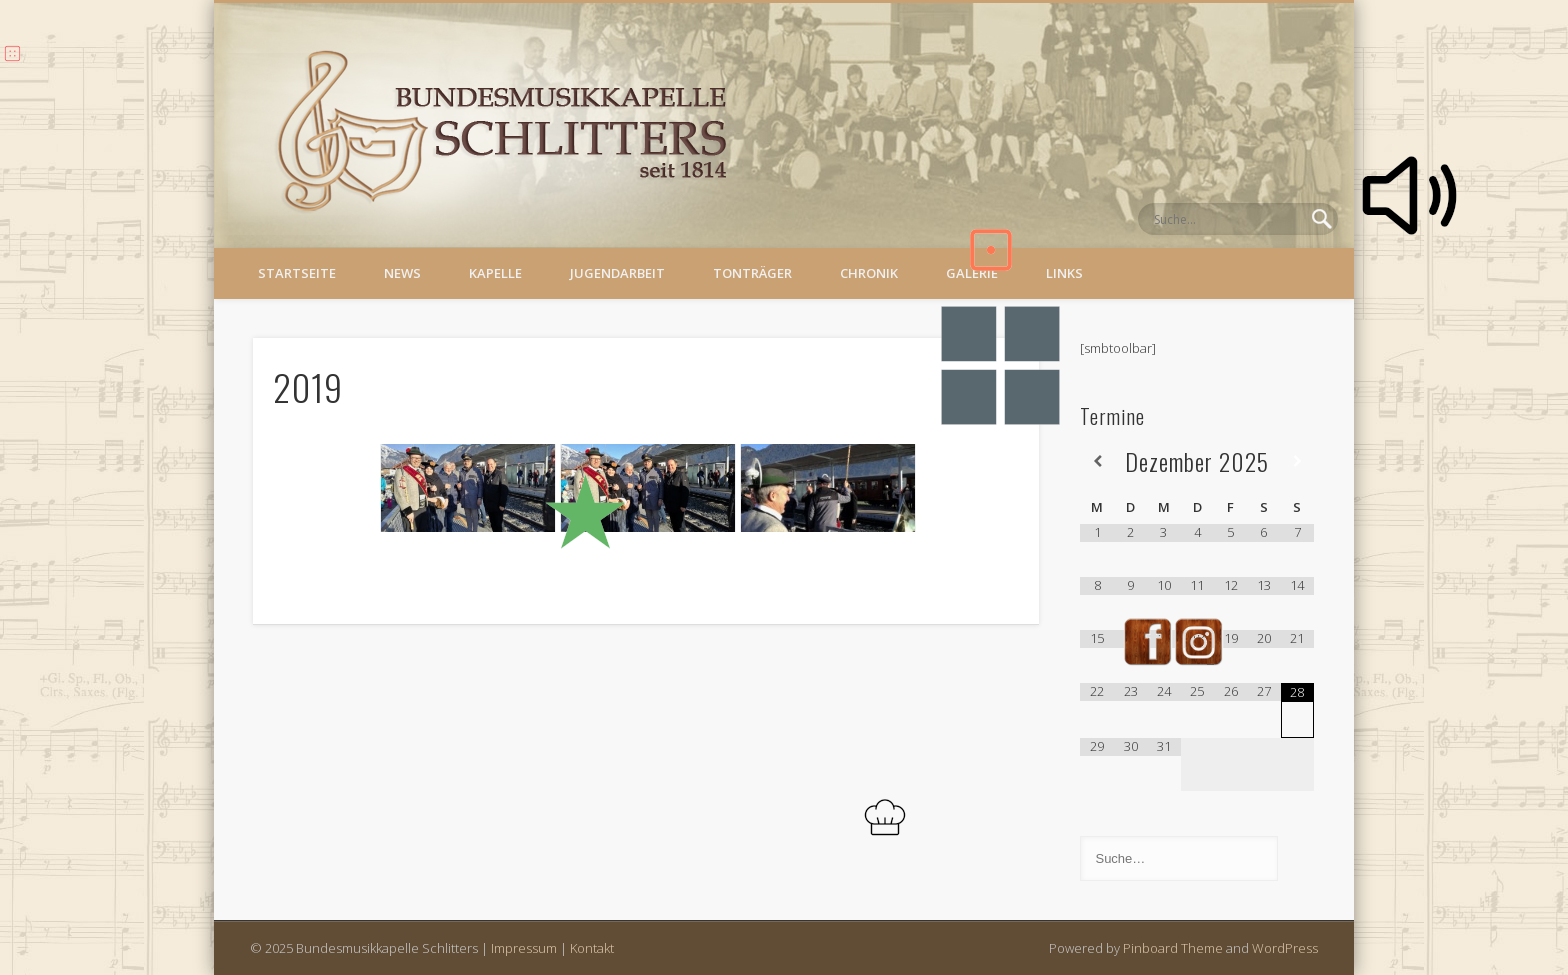  What do you see at coordinates (1000, 365) in the screenshot?
I see `view items in grid layout` at bounding box center [1000, 365].